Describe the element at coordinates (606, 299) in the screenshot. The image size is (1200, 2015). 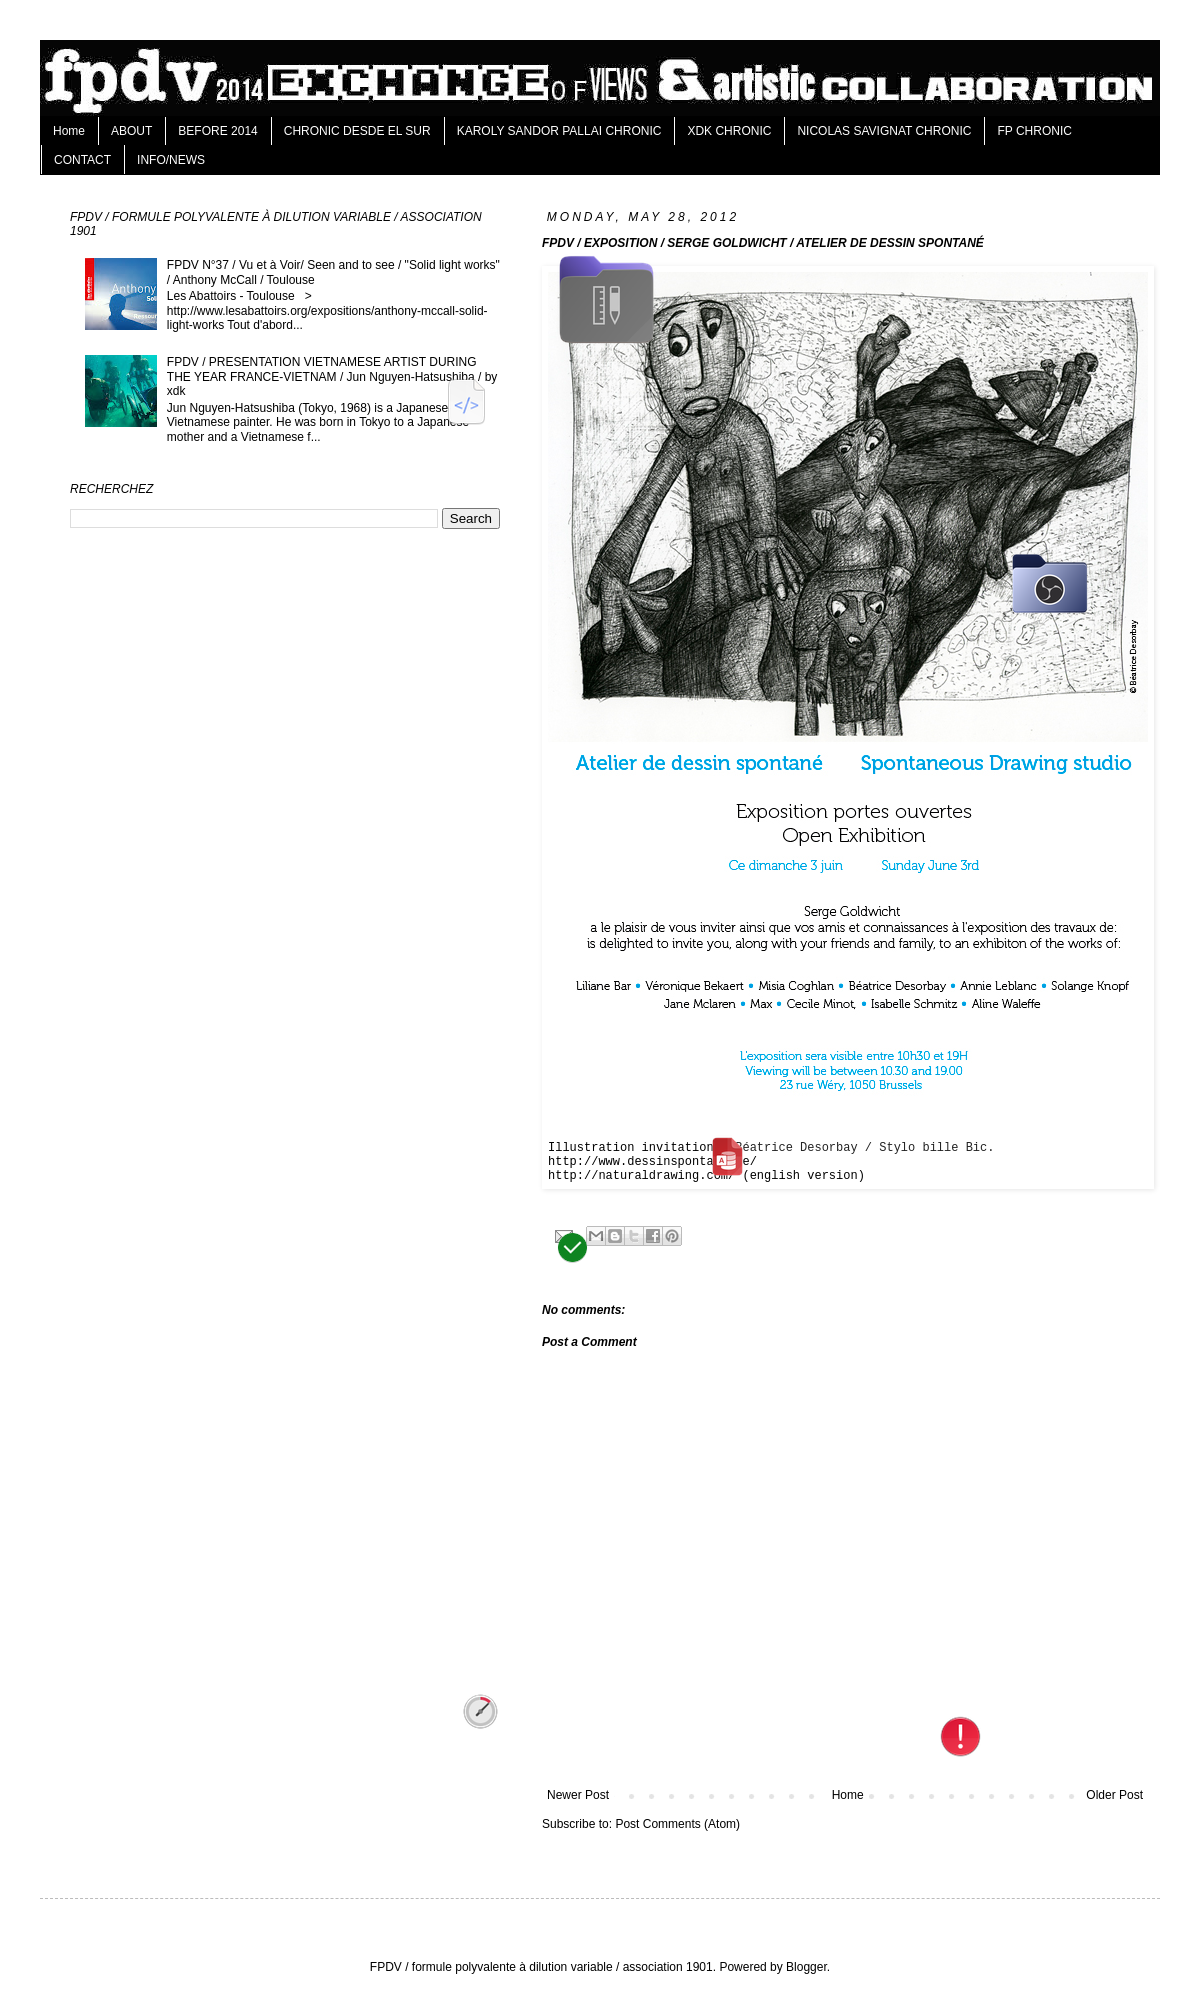
I see `open templates folder` at that location.